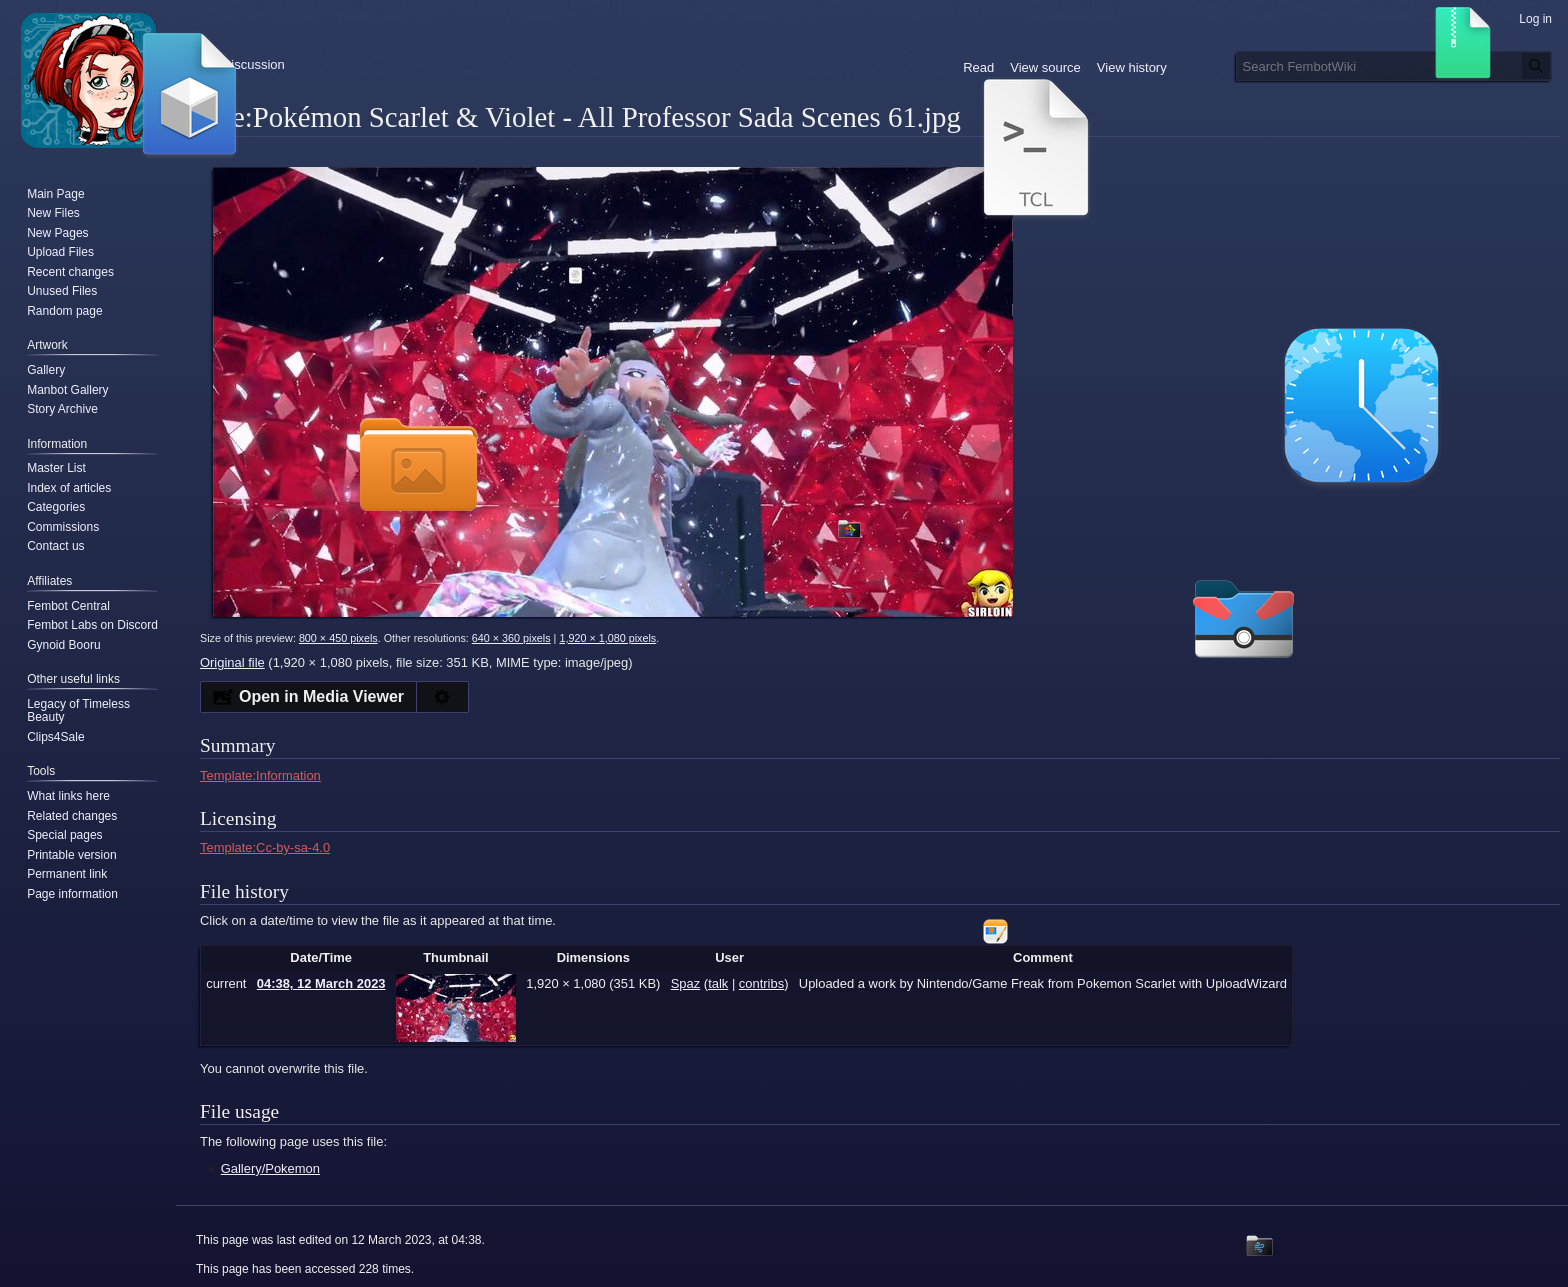 The width and height of the screenshot is (1568, 1287). What do you see at coordinates (849, 529) in the screenshot?
I see `open fediverse-related files and content` at bounding box center [849, 529].